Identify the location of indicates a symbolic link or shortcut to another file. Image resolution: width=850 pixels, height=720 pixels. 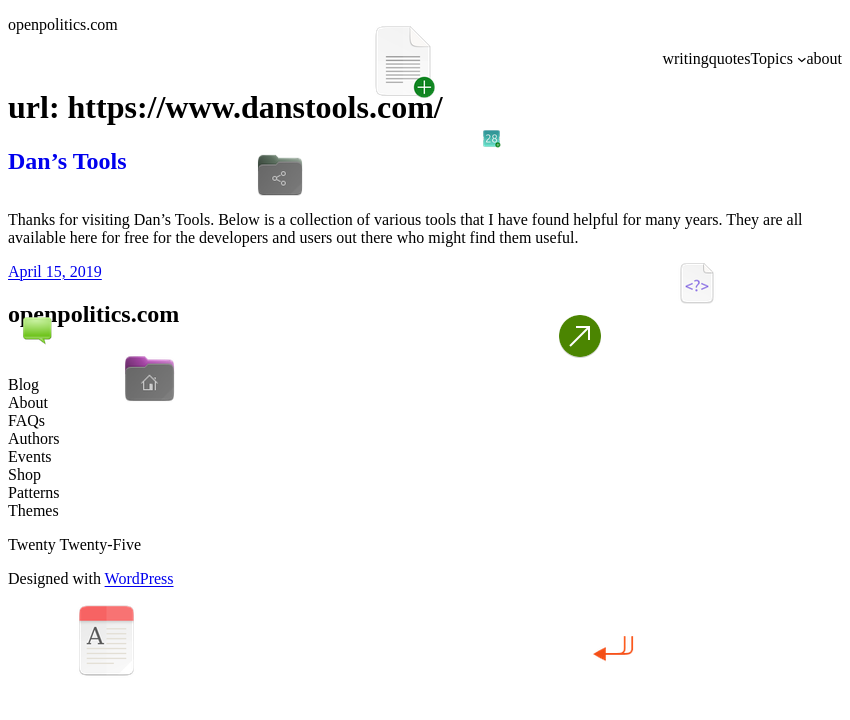
(580, 336).